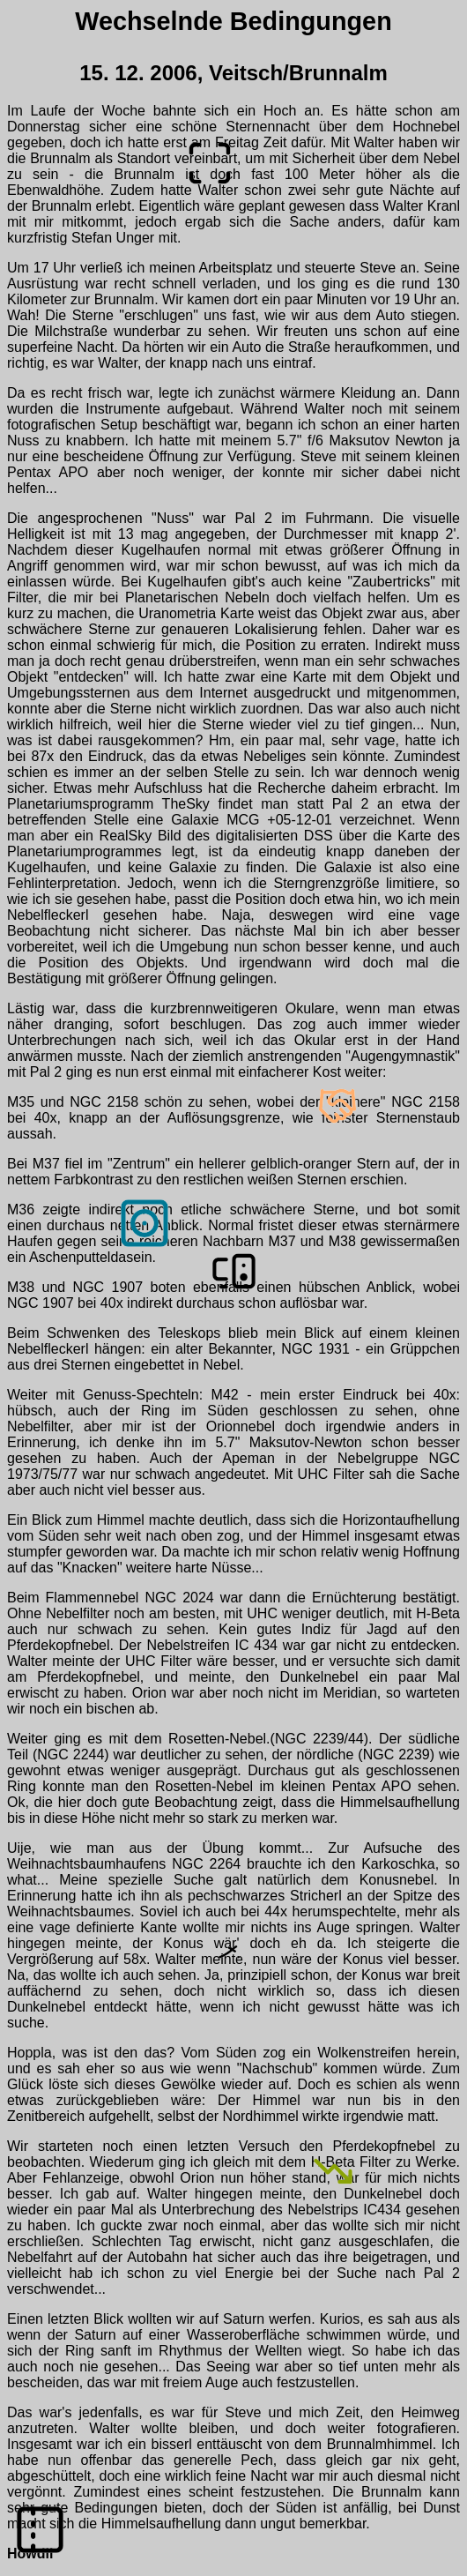 This screenshot has width=467, height=2576. Describe the element at coordinates (234, 1271) in the screenshot. I see `access monitor and speaker settings` at that location.